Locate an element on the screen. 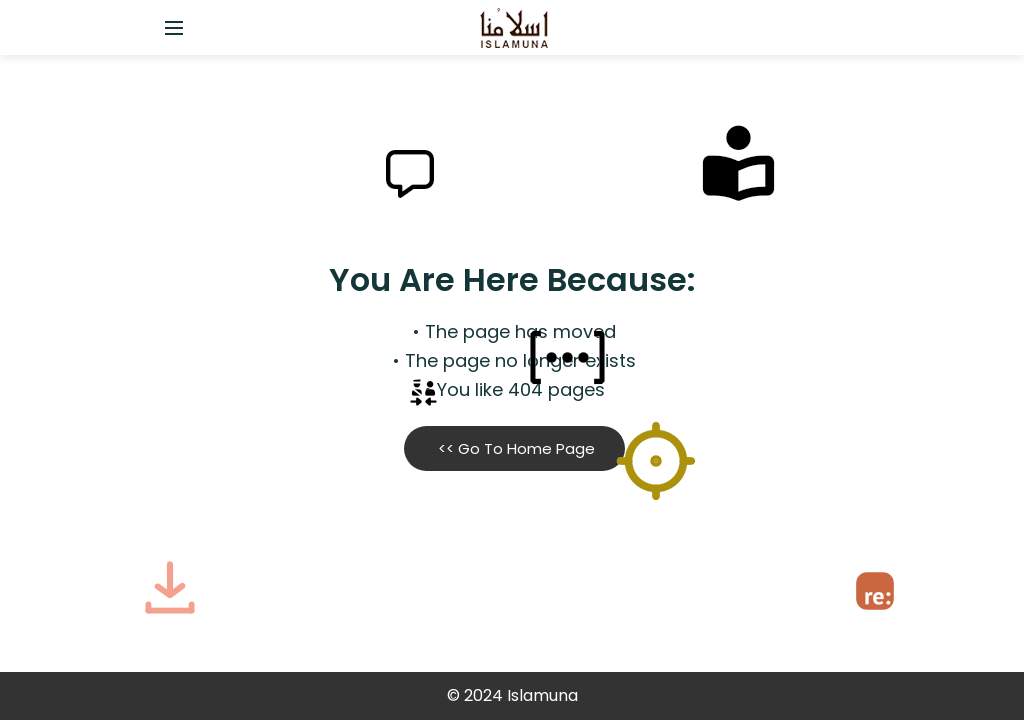 The image size is (1024, 720). open reading mode is located at coordinates (738, 164).